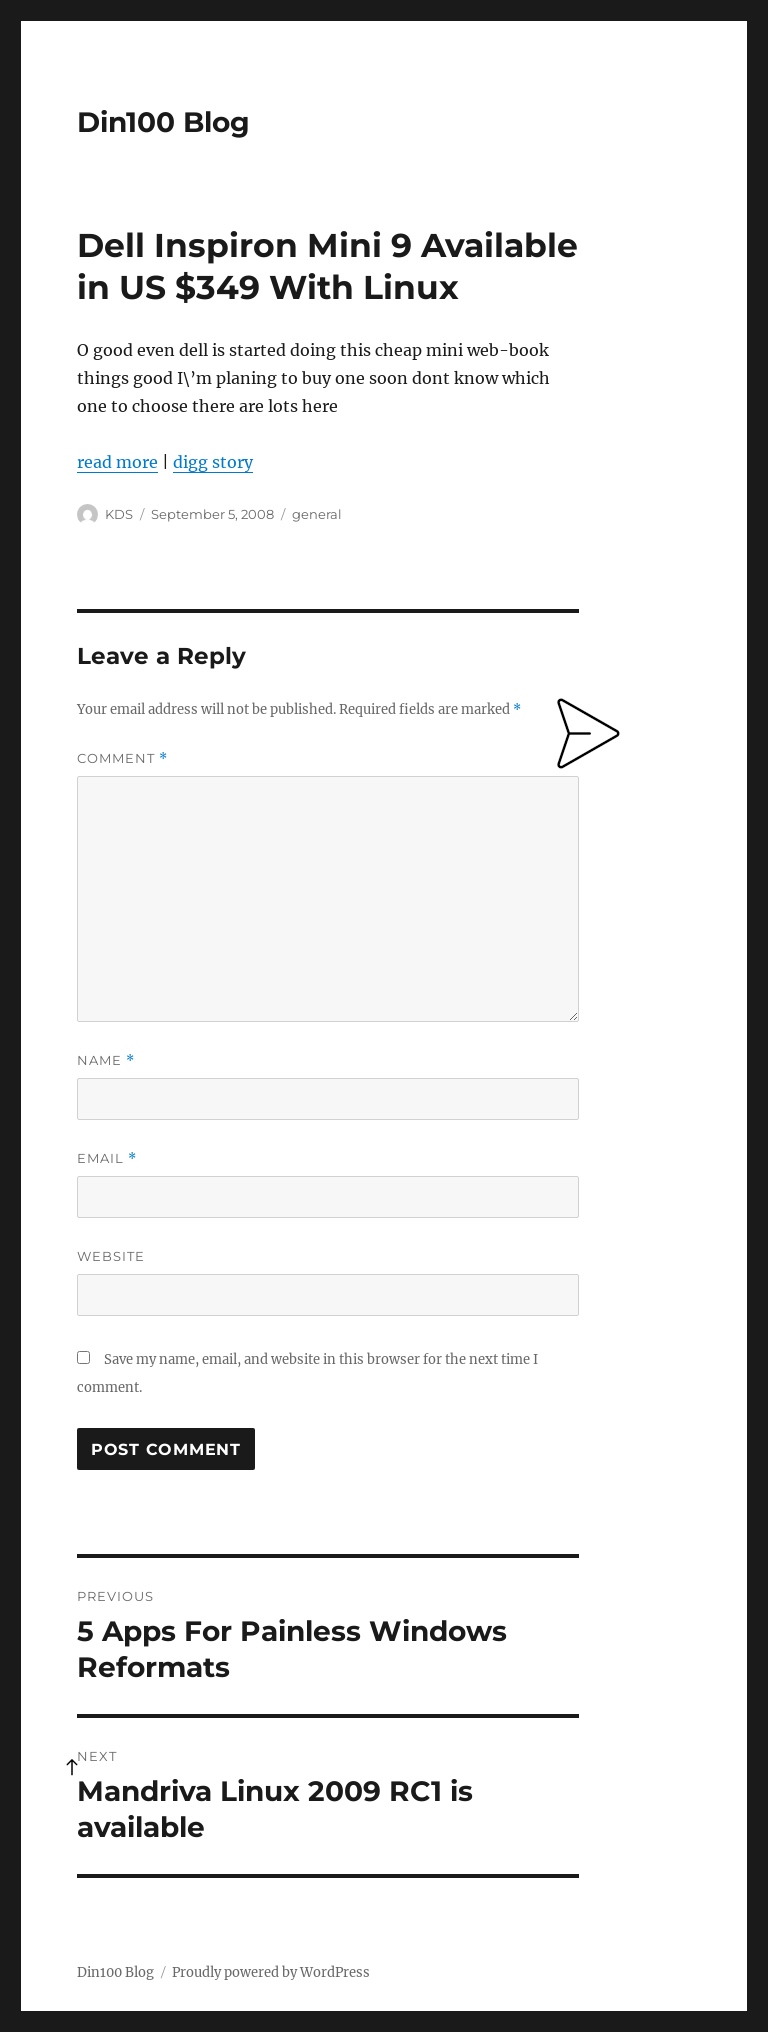  What do you see at coordinates (584, 733) in the screenshot?
I see `send a message` at bounding box center [584, 733].